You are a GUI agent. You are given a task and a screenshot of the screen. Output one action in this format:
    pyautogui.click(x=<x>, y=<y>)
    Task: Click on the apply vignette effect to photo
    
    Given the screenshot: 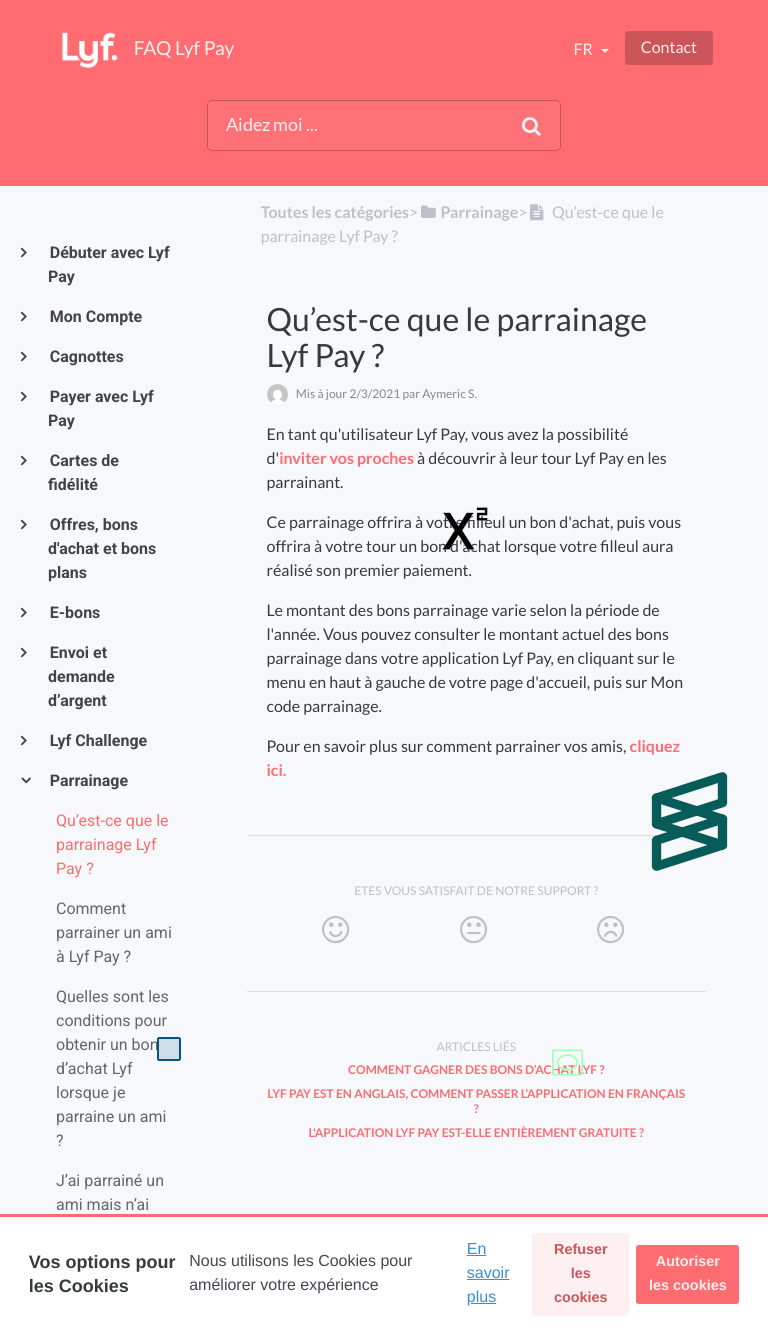 What is the action you would take?
    pyautogui.click(x=567, y=1062)
    